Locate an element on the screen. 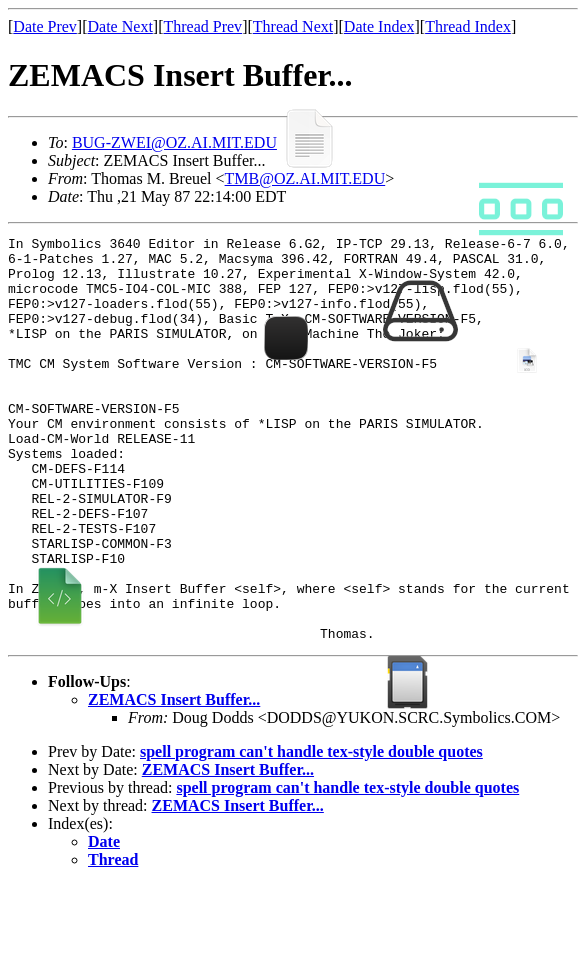 This screenshot has width=586, height=966. a qt resource file used in nokia/qt development is located at coordinates (60, 597).